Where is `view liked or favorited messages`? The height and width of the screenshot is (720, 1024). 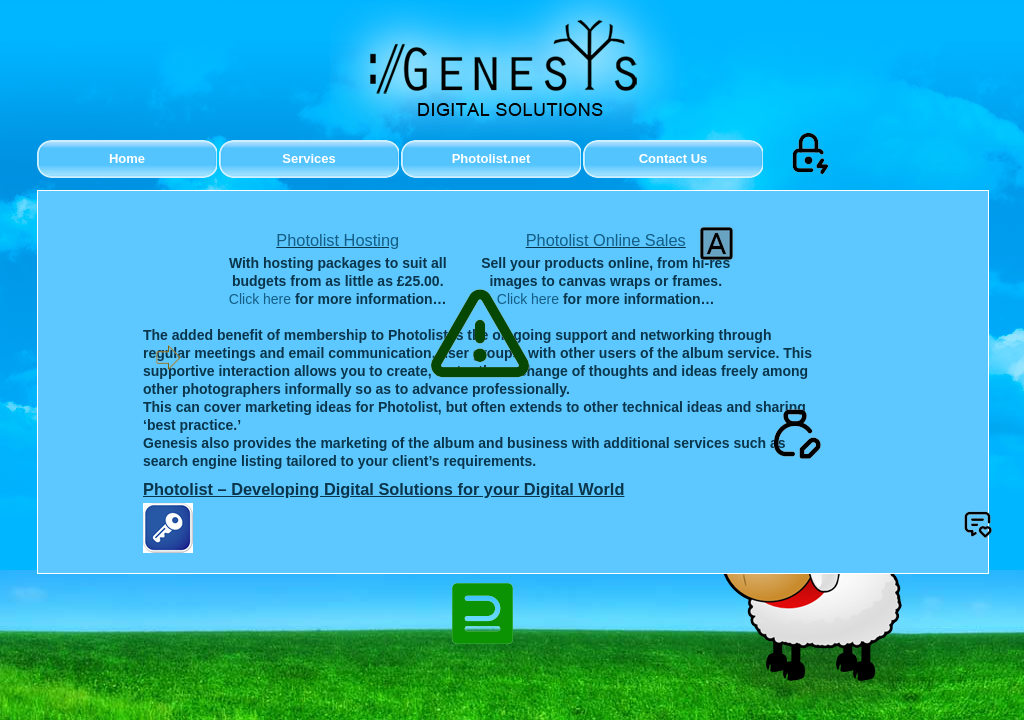 view liked or favorited messages is located at coordinates (977, 523).